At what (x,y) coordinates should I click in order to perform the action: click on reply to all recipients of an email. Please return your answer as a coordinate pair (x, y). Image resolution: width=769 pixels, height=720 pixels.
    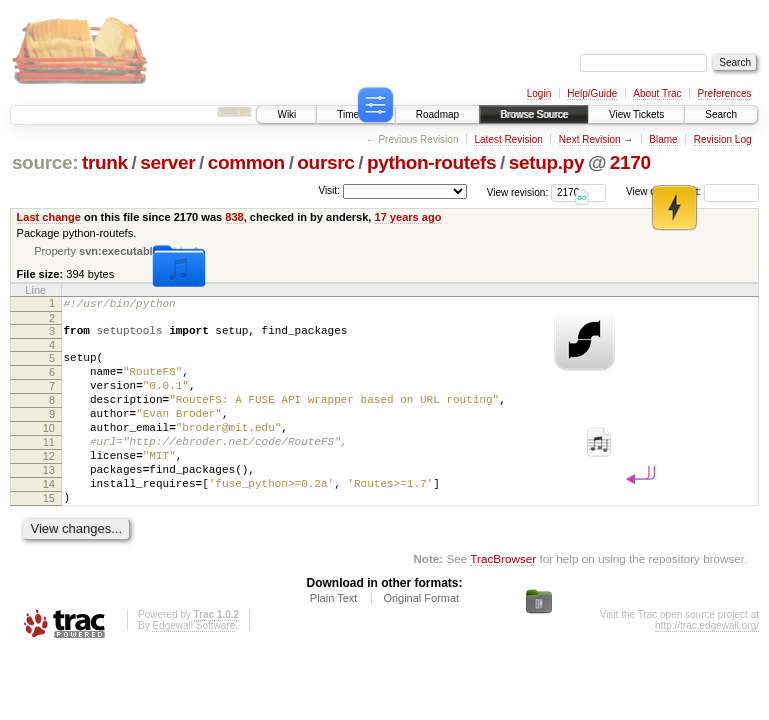
    Looking at the image, I should click on (640, 475).